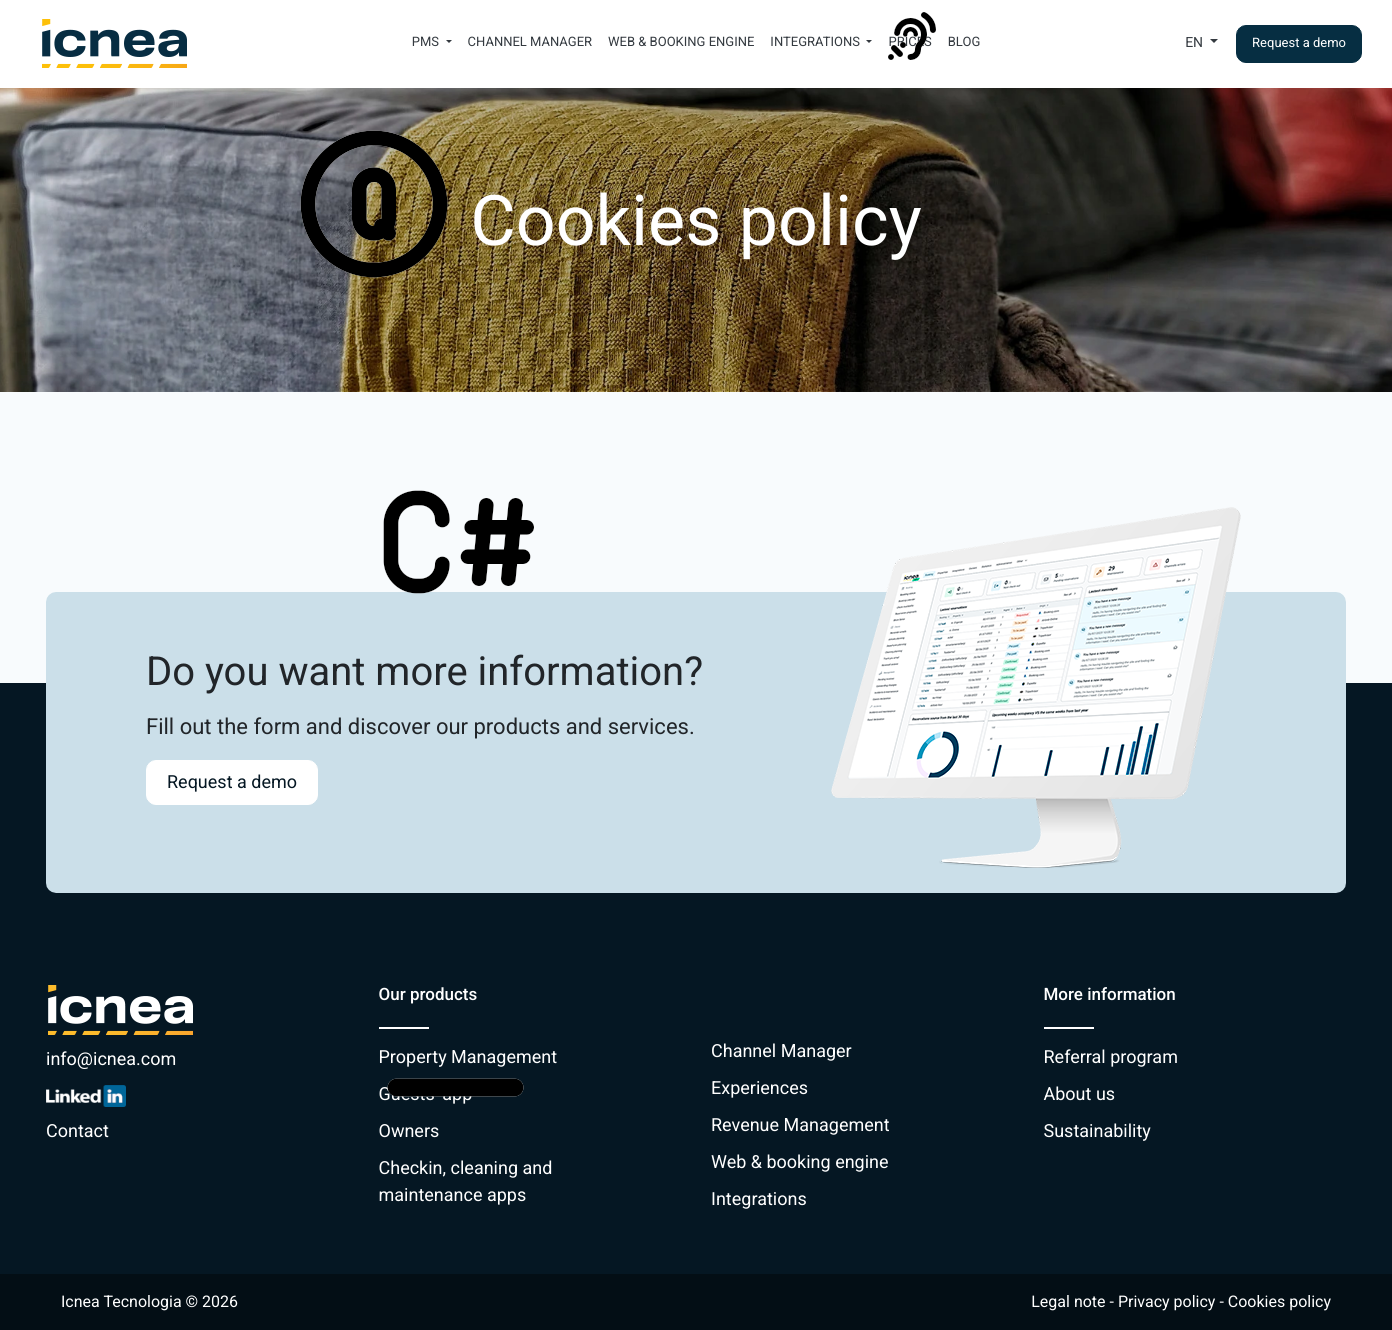  What do you see at coordinates (457, 542) in the screenshot?
I see `indicates c# programming language` at bounding box center [457, 542].